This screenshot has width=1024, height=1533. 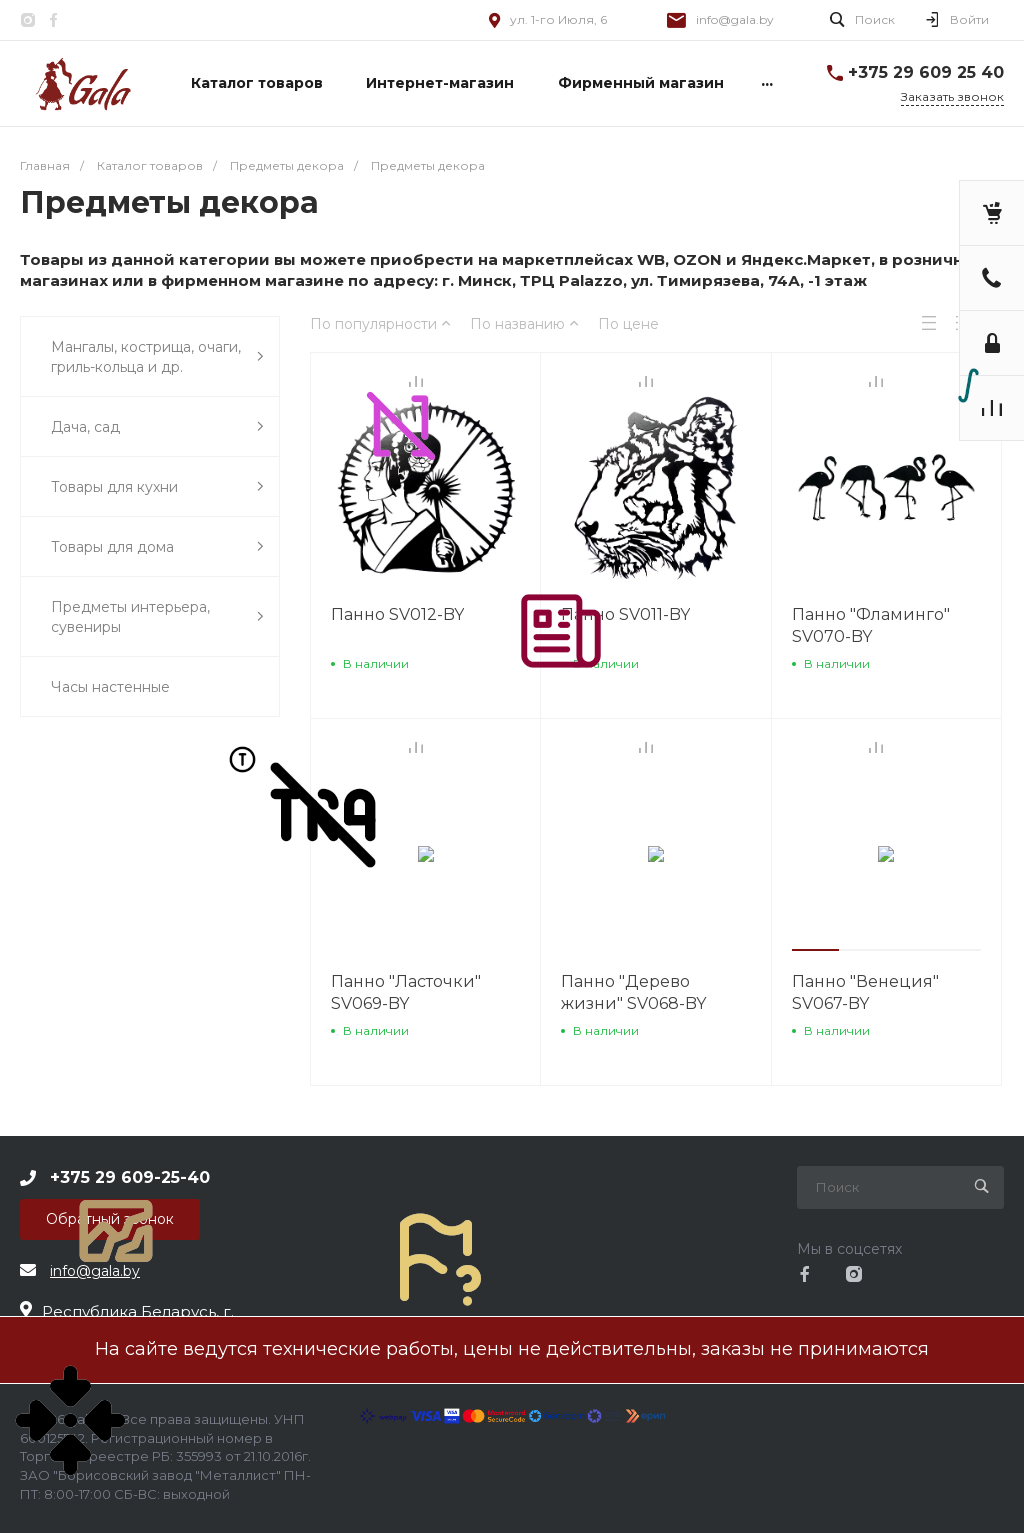 What do you see at coordinates (116, 1231) in the screenshot?
I see `indicates a broken or corrupted image file` at bounding box center [116, 1231].